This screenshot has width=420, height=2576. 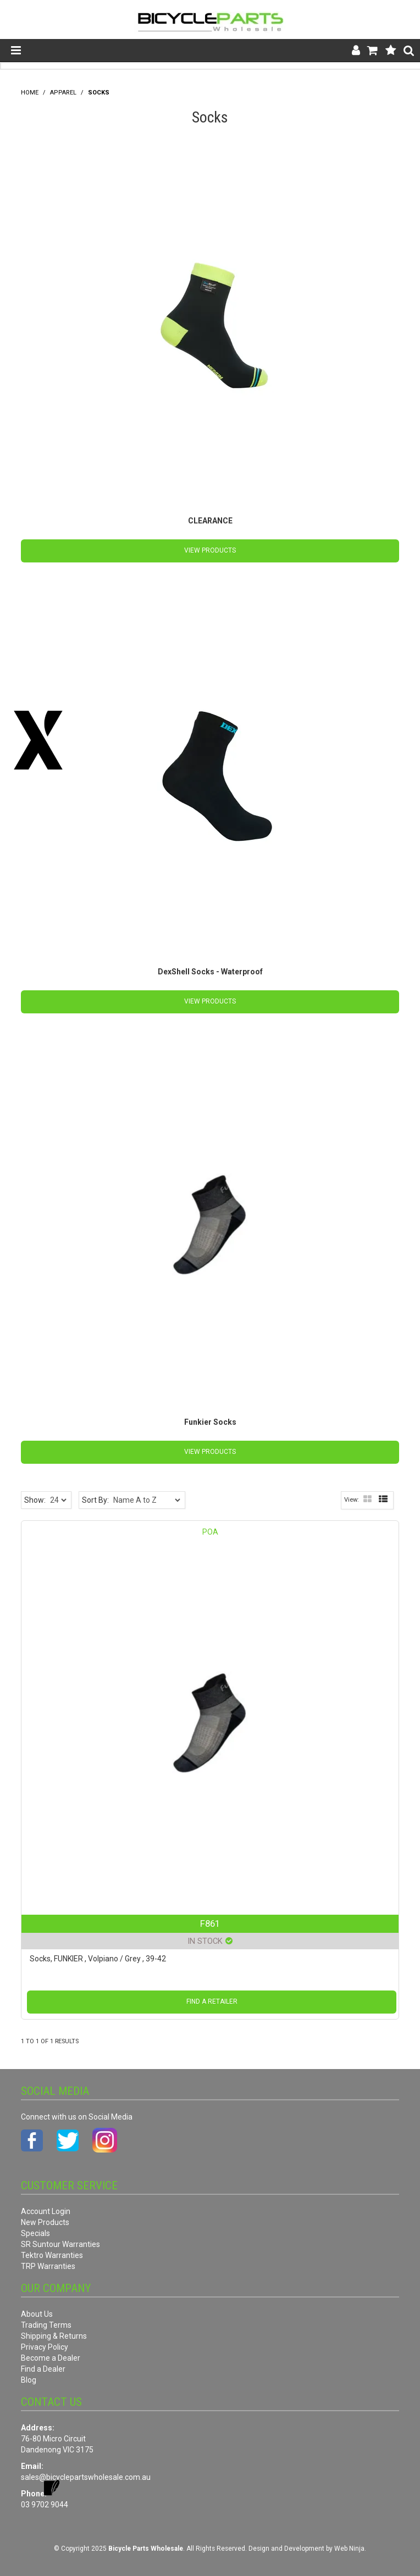 What do you see at coordinates (38, 740) in the screenshot?
I see `xstate library logo` at bounding box center [38, 740].